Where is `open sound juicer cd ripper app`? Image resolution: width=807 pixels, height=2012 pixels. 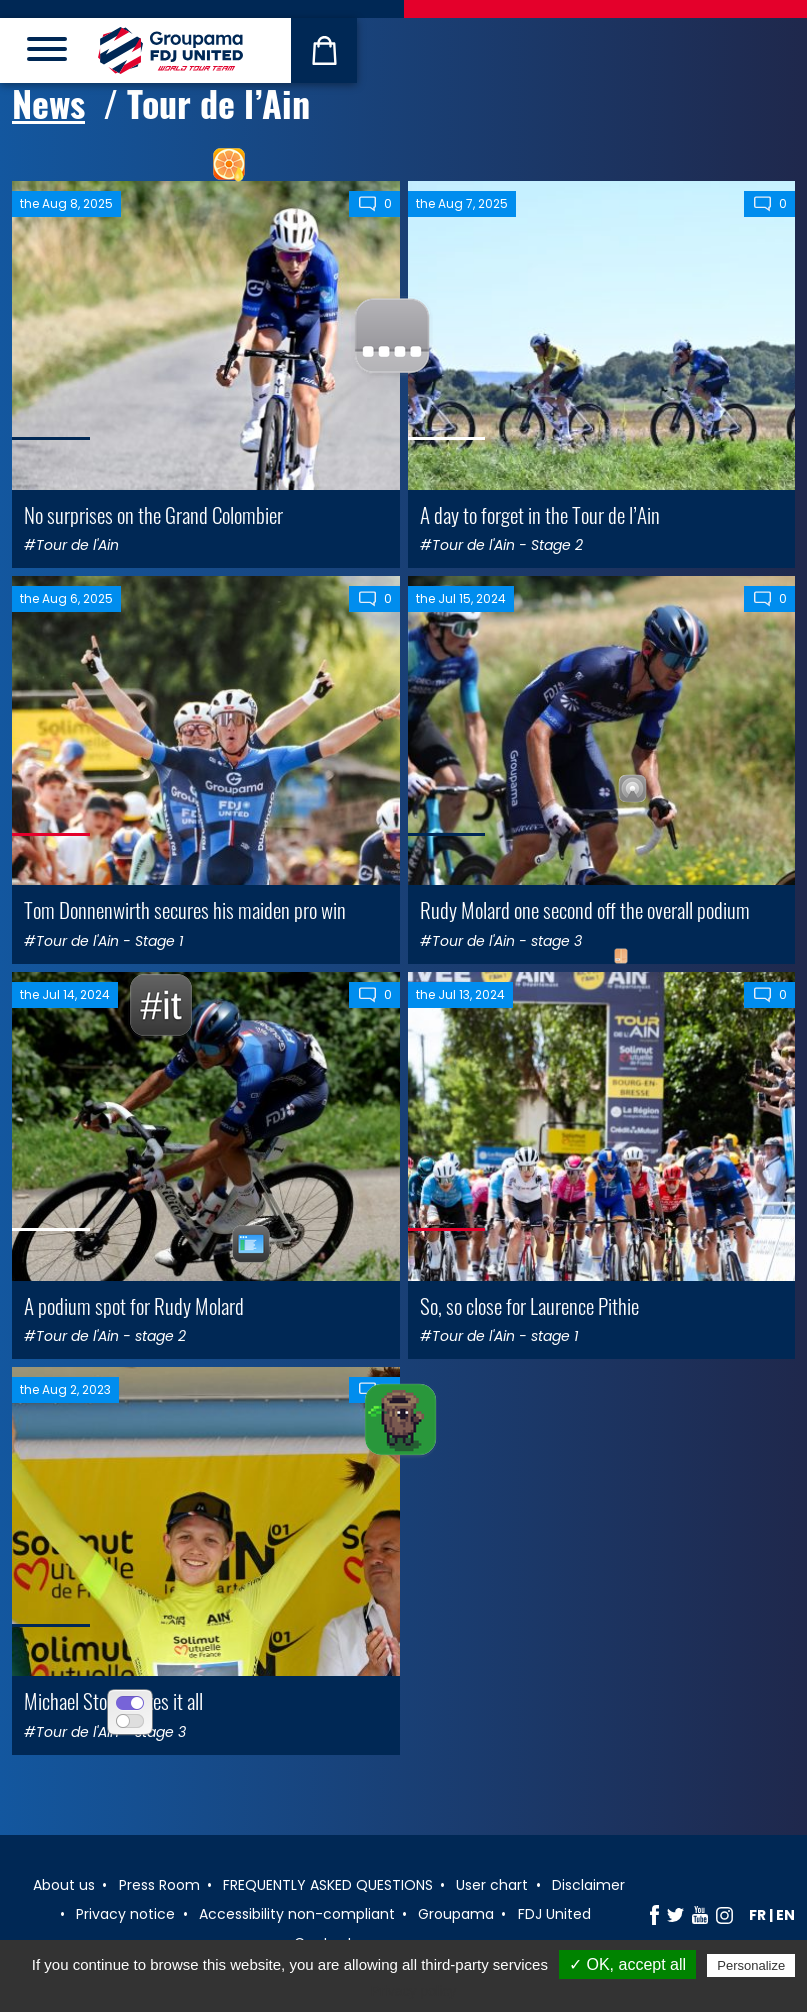 open sound juicer cd ripper app is located at coordinates (229, 164).